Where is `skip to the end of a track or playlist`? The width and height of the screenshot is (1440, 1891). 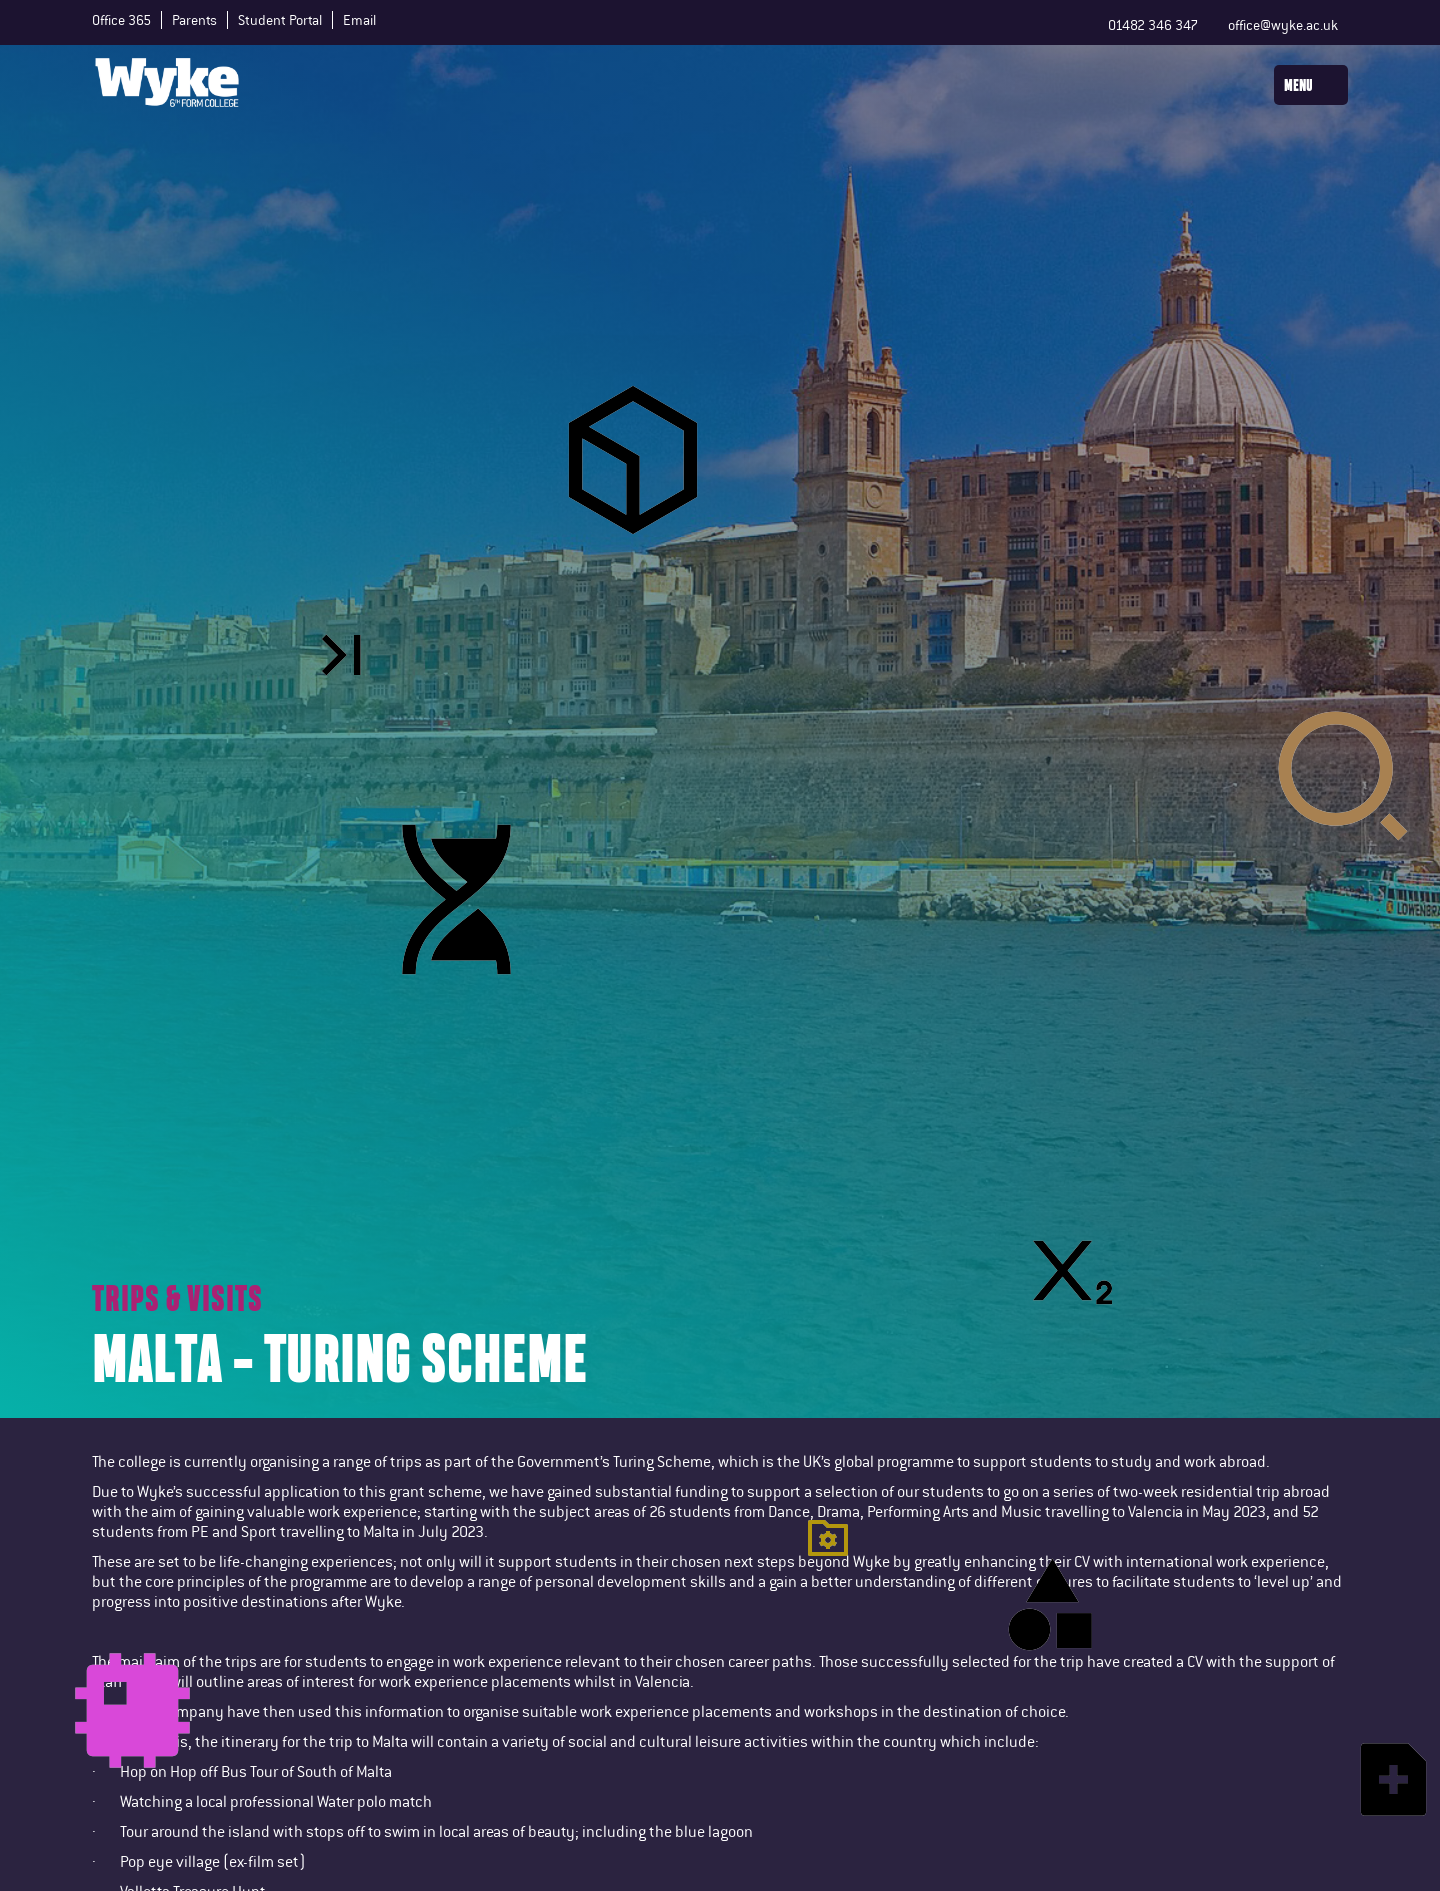
skip to the end of a track or playlist is located at coordinates (344, 655).